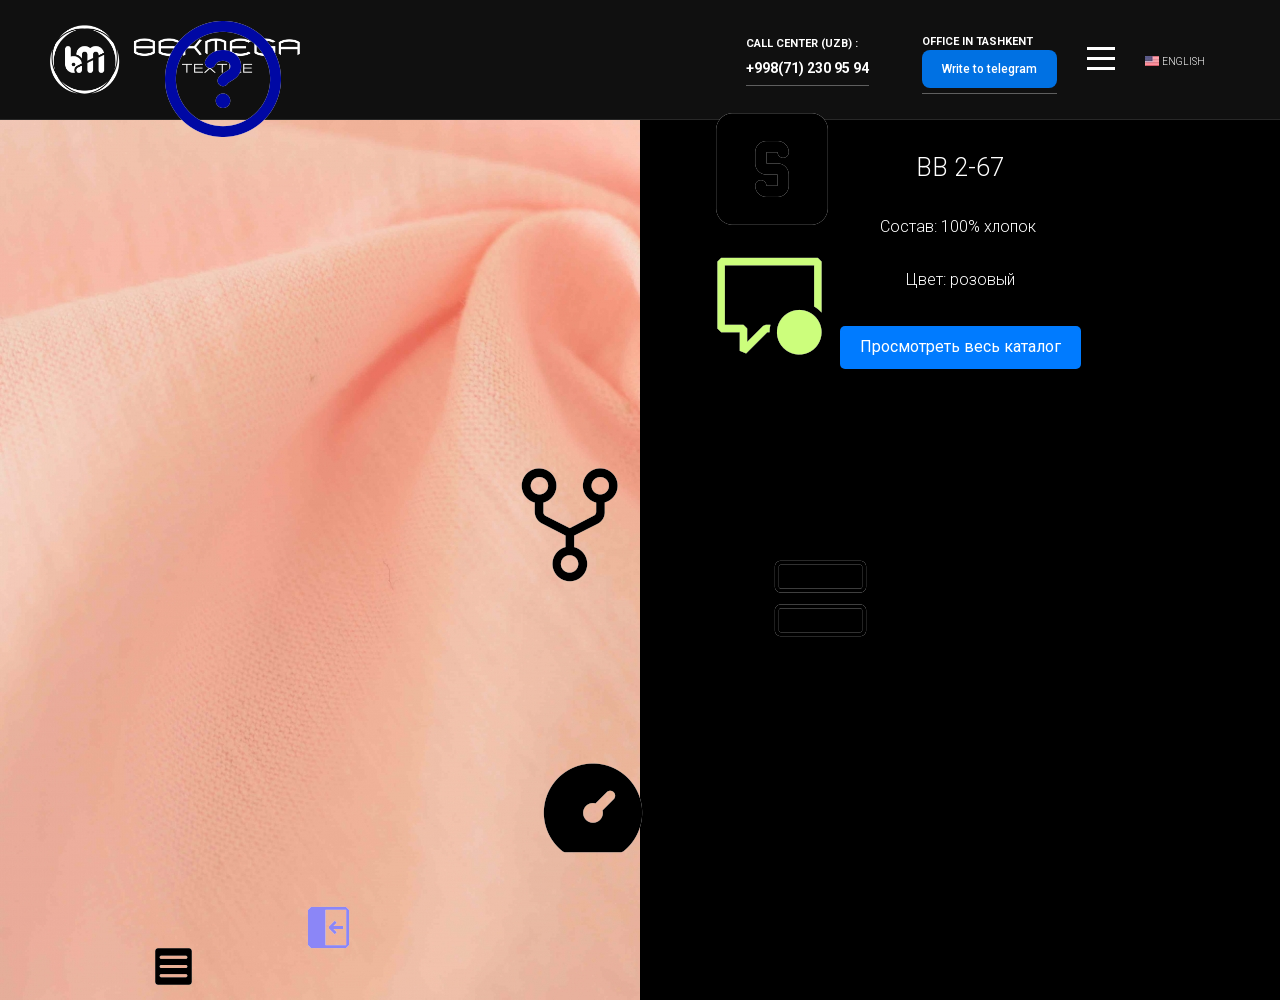 The height and width of the screenshot is (1000, 1280). What do you see at coordinates (565, 520) in the screenshot?
I see `fork a repository` at bounding box center [565, 520].